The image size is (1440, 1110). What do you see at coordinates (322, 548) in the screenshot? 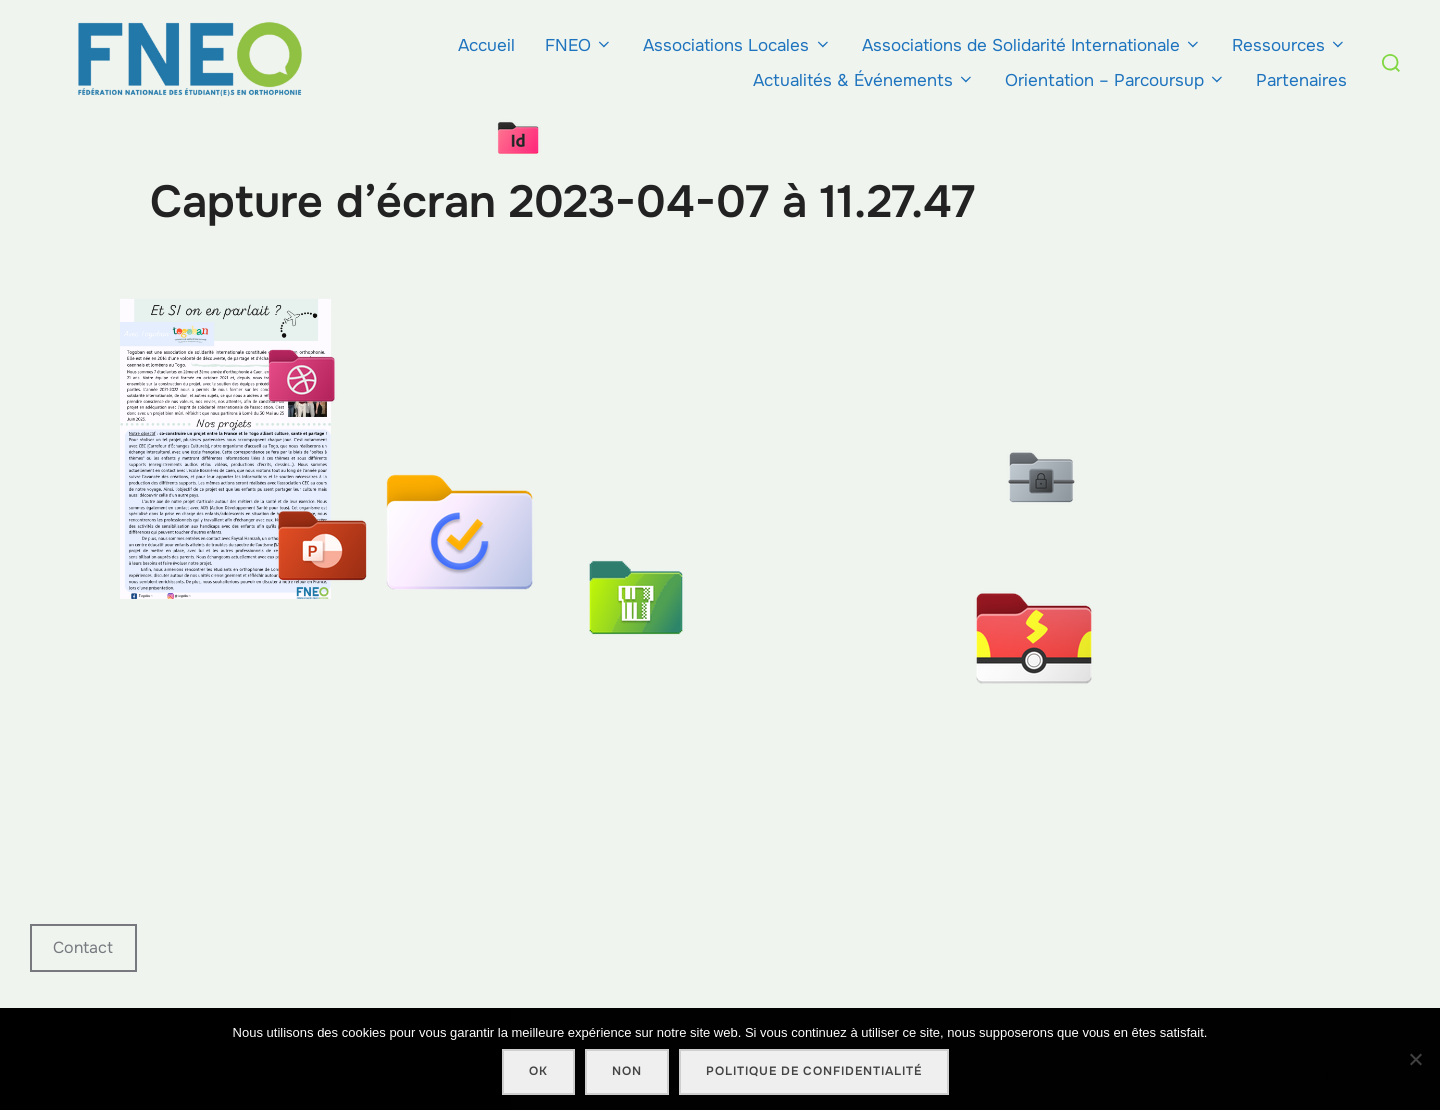
I see `open folder containing PowerPoint presentations` at bounding box center [322, 548].